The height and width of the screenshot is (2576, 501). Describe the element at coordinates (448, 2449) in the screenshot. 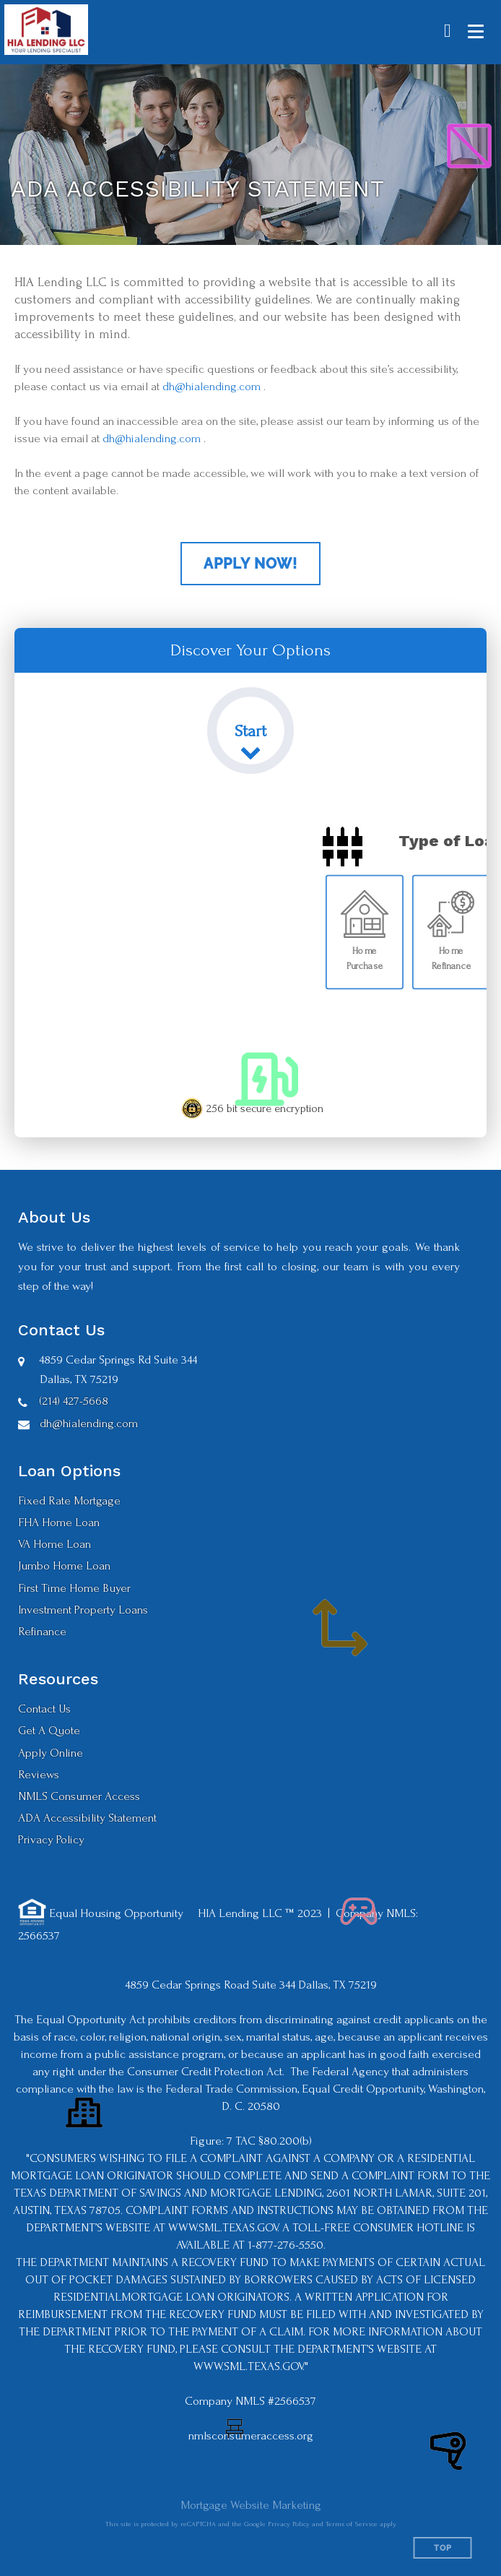

I see `access hair styling or grooming tools` at that location.